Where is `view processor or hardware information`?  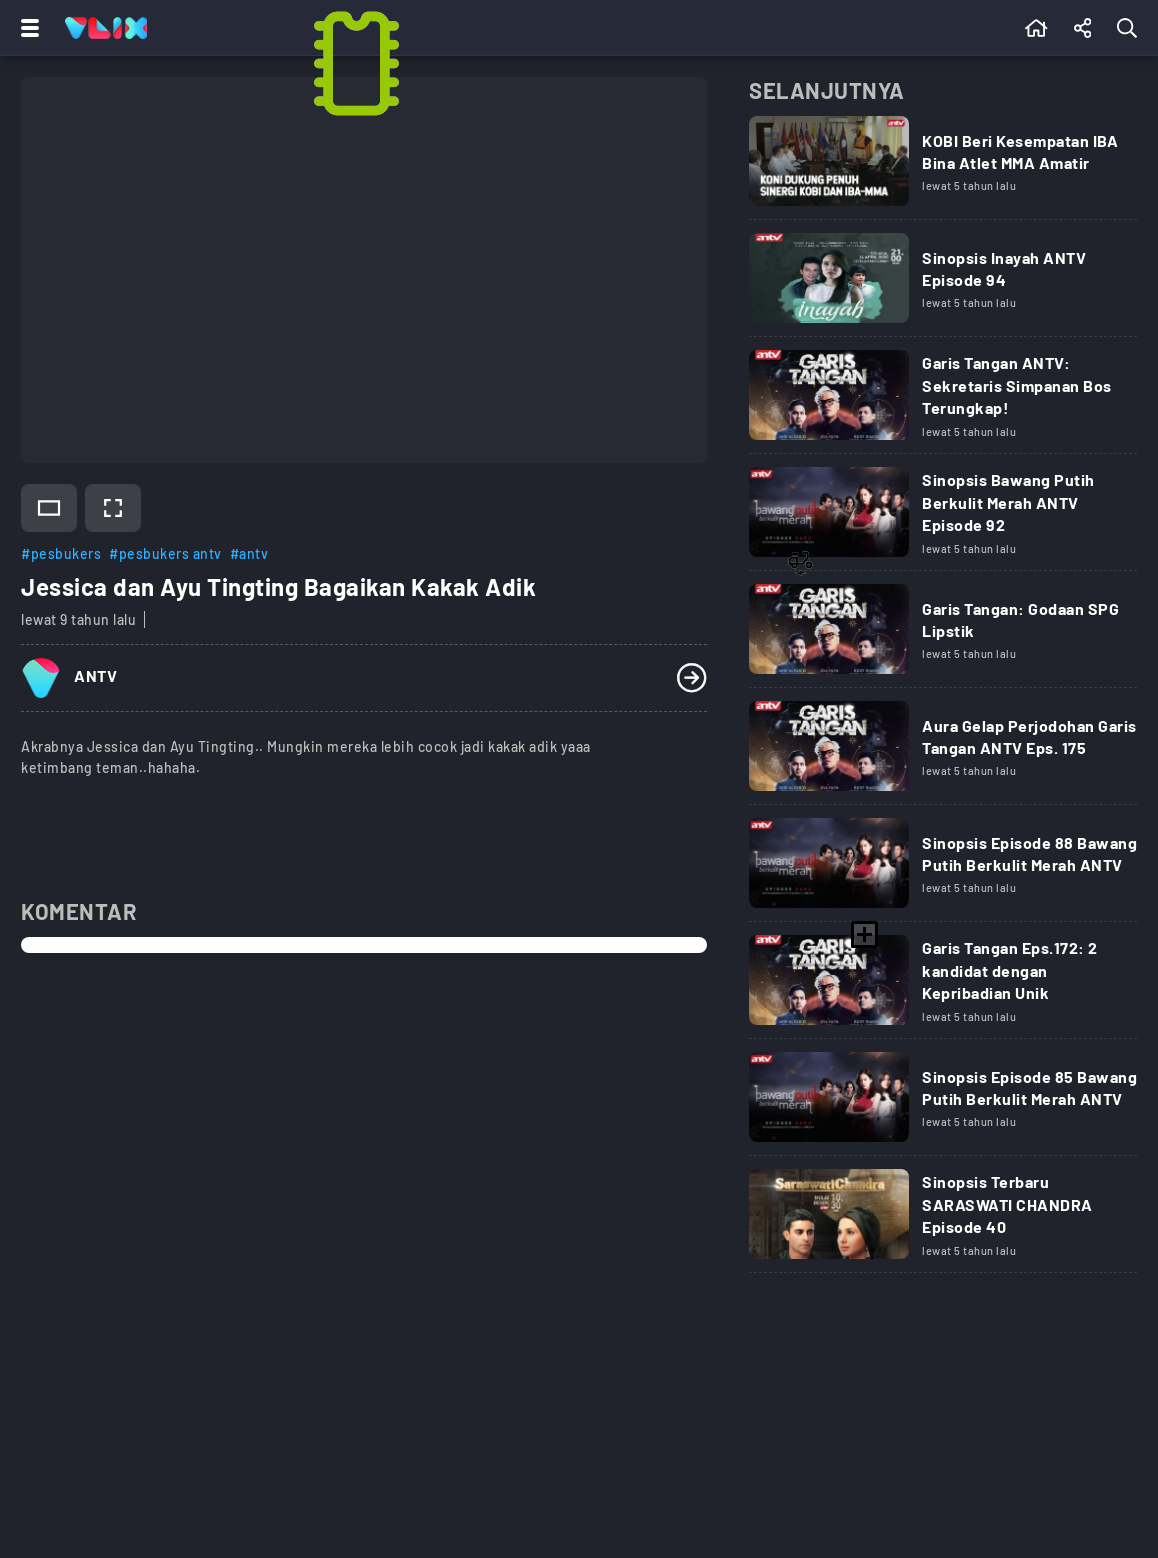 view processor or hardware information is located at coordinates (356, 63).